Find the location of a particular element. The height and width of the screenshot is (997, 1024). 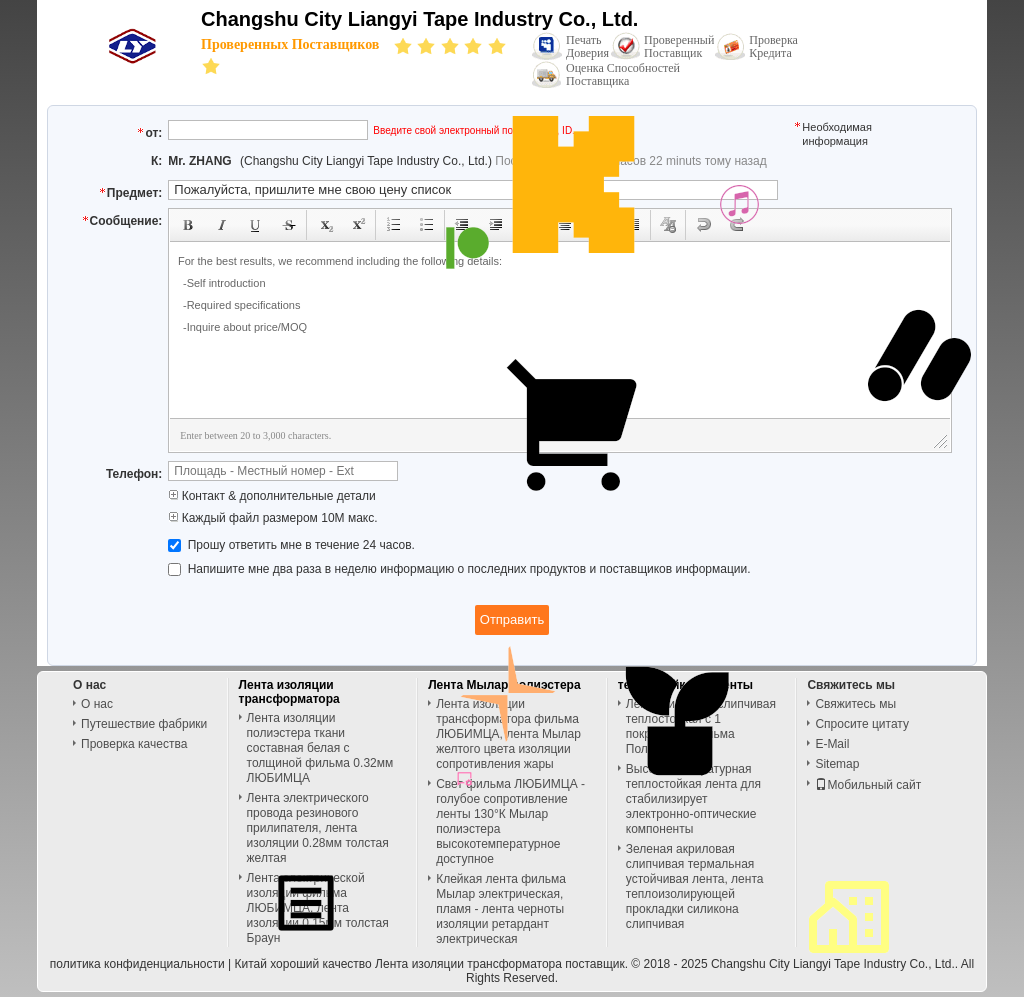

google adsense logo is located at coordinates (919, 355).